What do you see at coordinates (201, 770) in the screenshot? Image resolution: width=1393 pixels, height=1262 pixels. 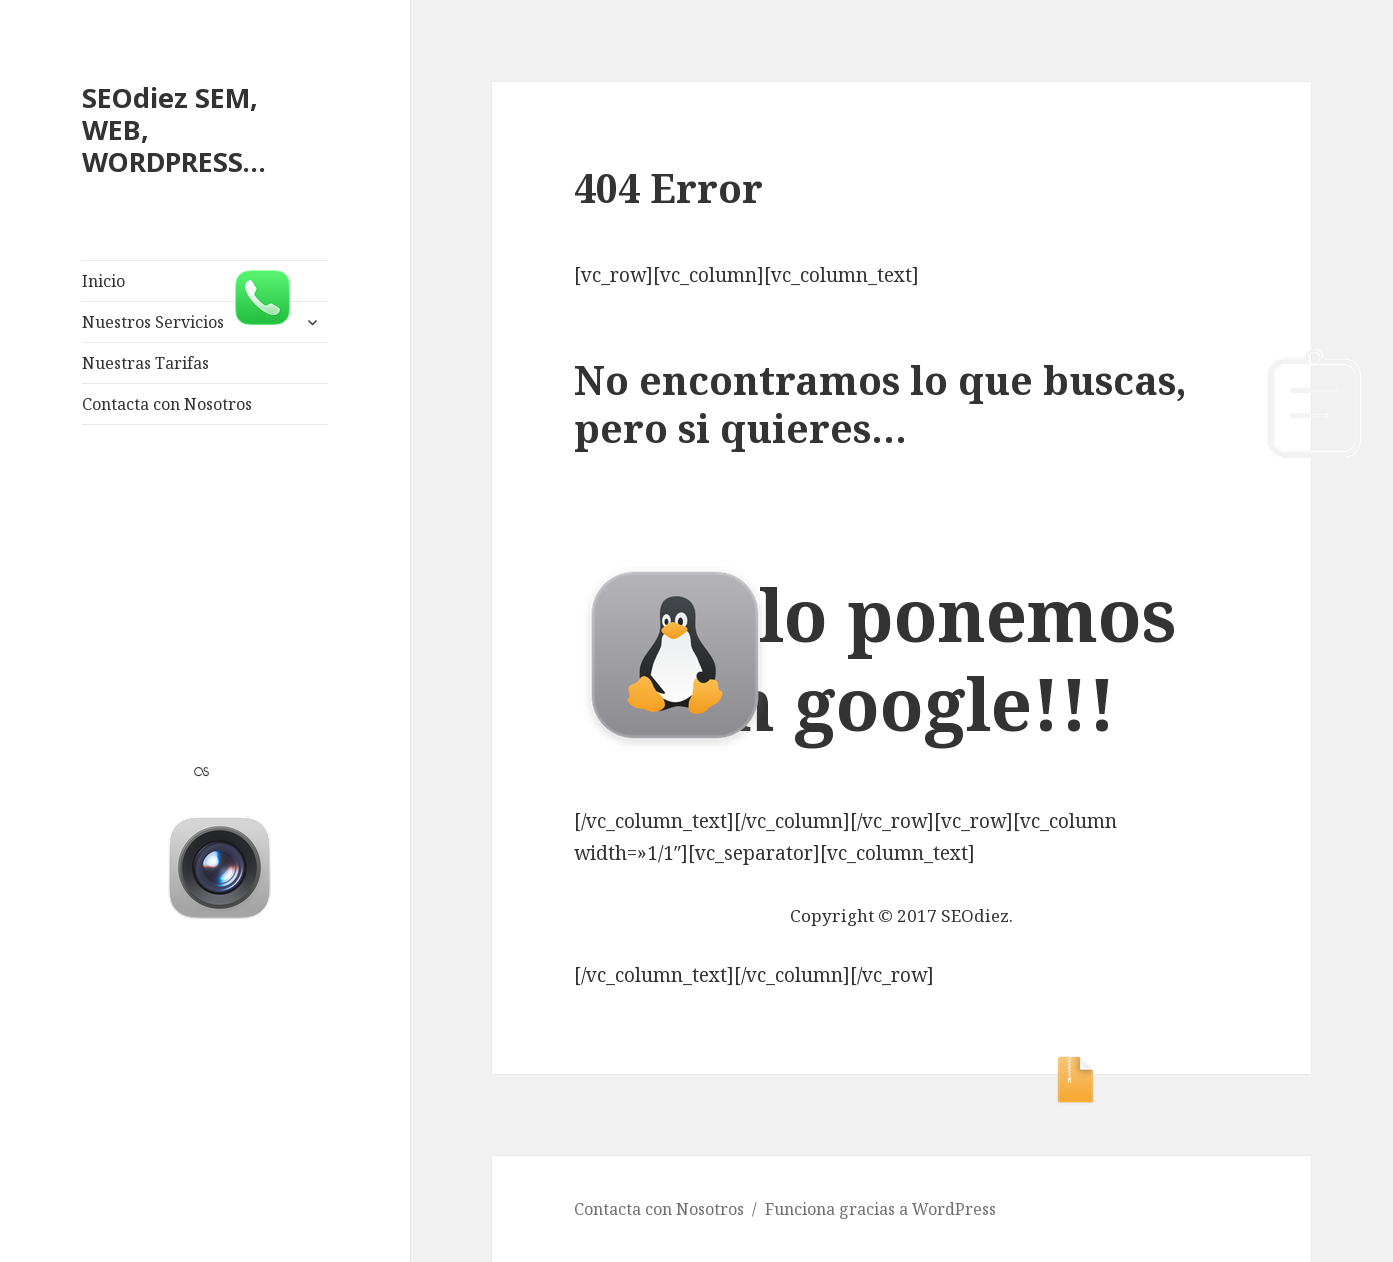 I see `connect your last.fm account` at bounding box center [201, 770].